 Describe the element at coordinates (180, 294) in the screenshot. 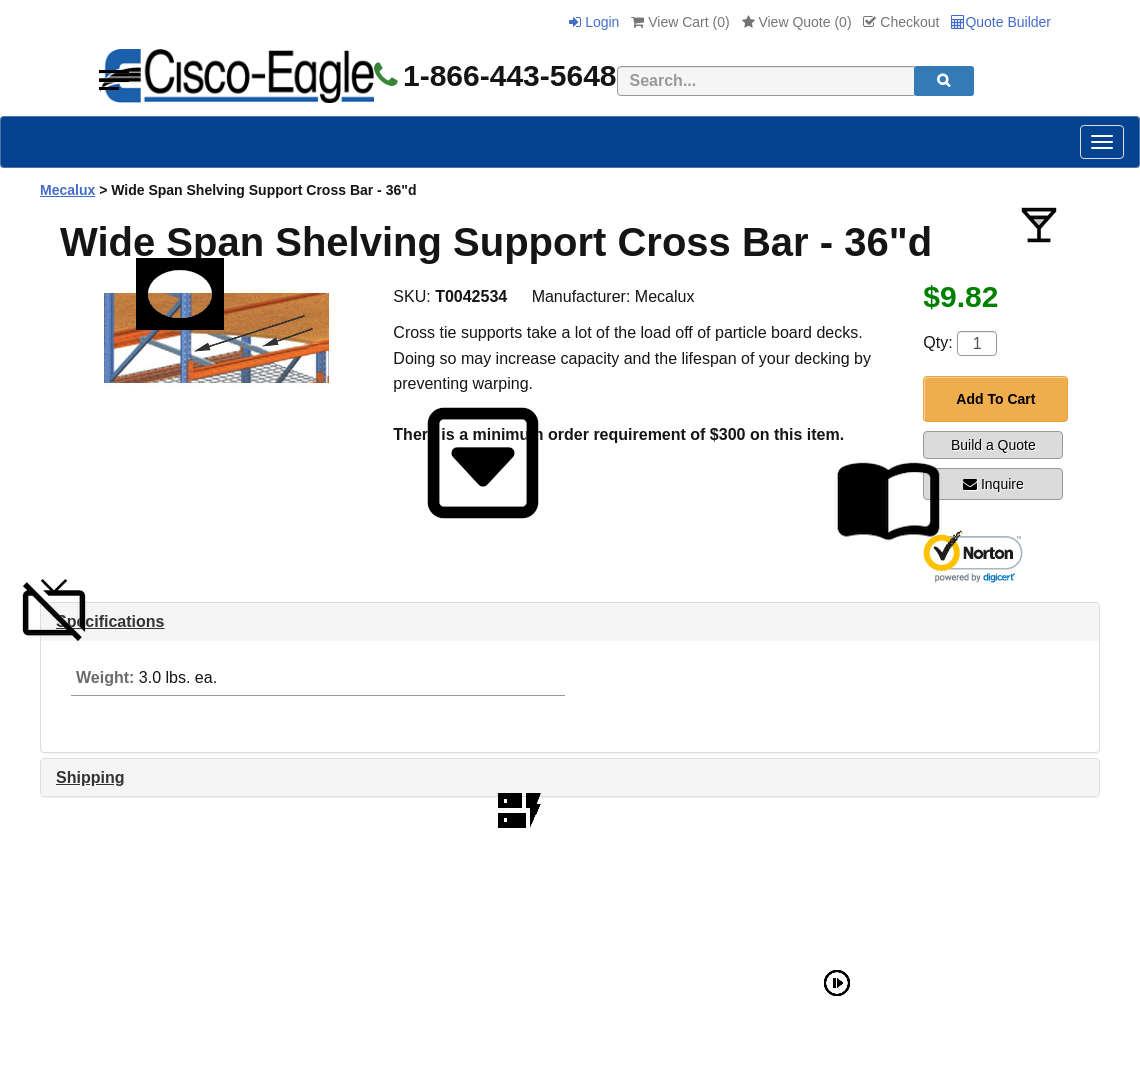

I see `apply vignette effect to photo` at that location.